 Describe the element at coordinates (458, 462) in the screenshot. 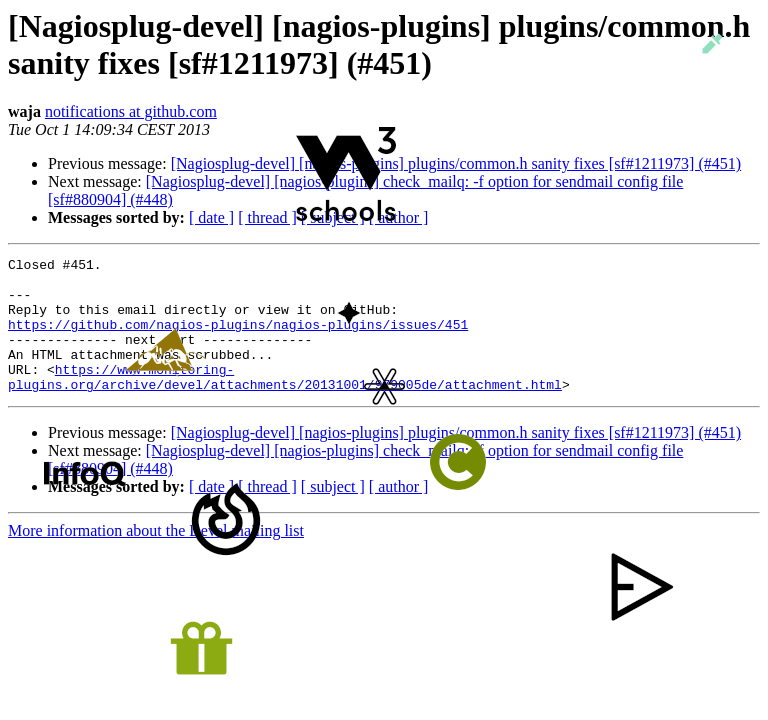

I see `Cloudera company logo` at that location.